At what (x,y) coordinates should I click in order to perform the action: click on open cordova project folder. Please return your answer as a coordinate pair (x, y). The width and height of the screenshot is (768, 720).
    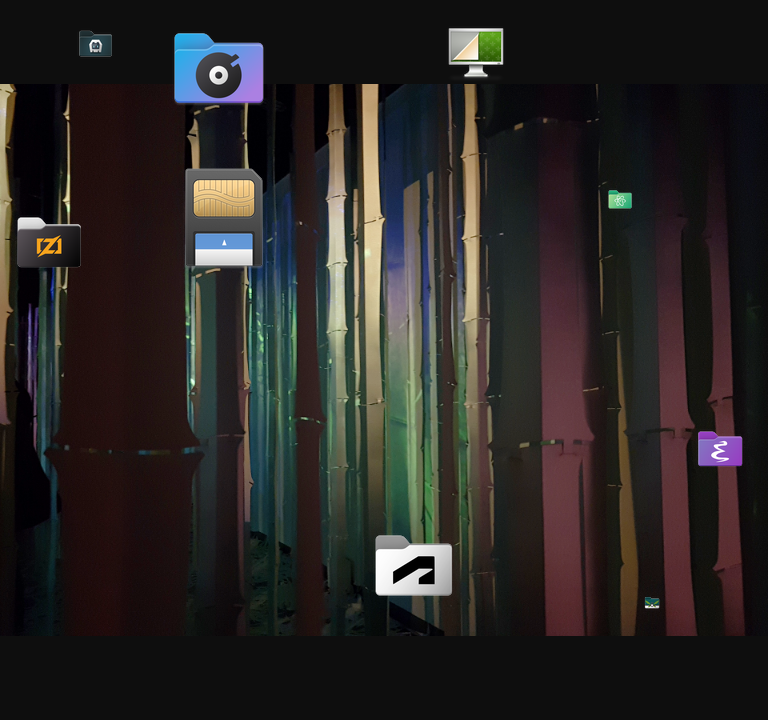
    Looking at the image, I should click on (95, 44).